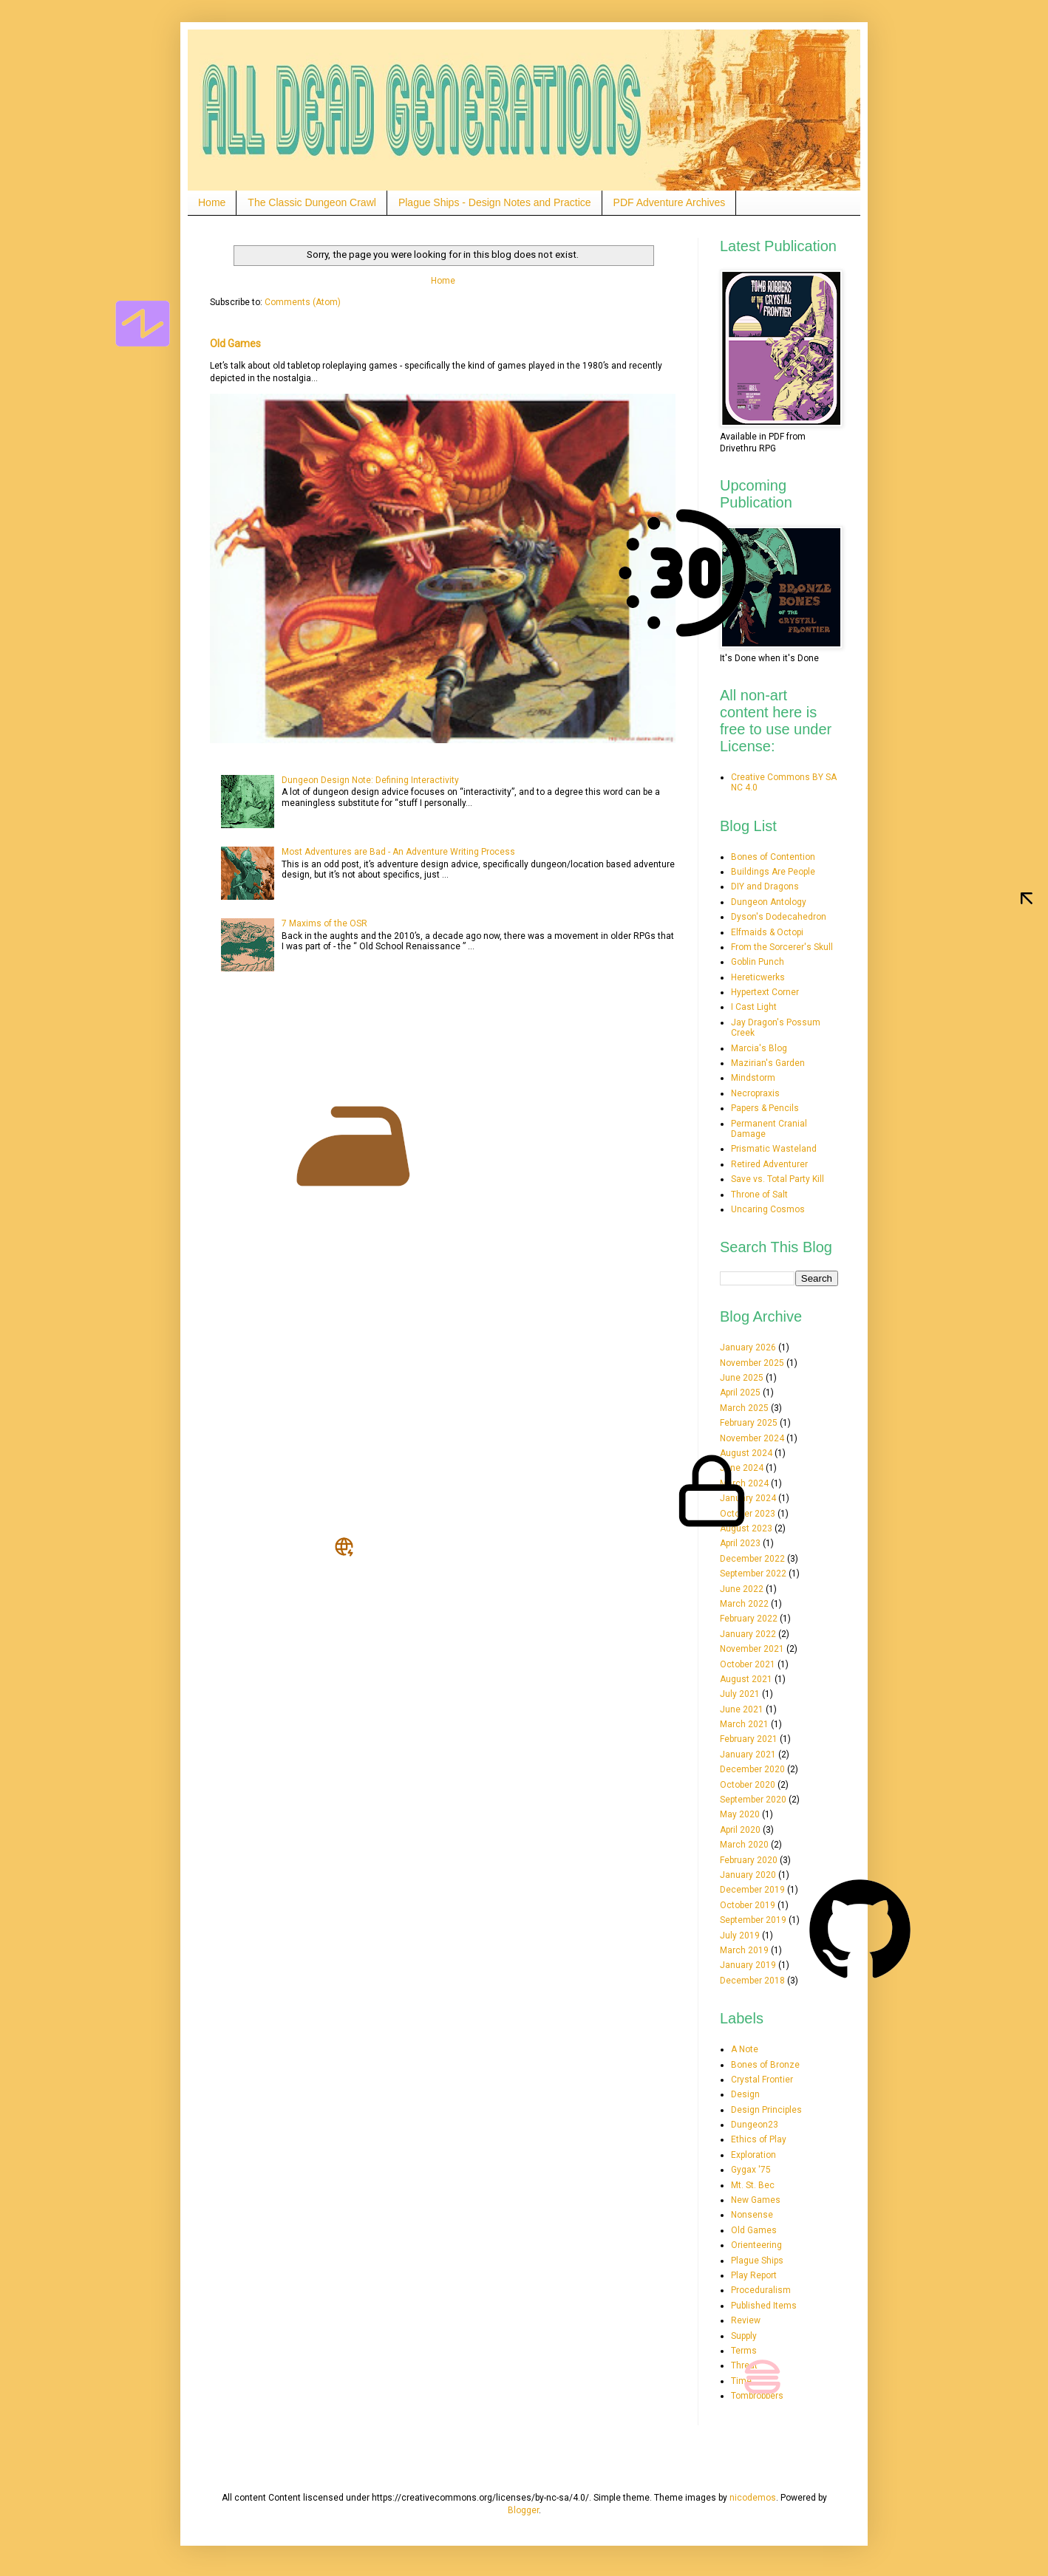 The width and height of the screenshot is (1048, 2576). I want to click on ironing or garment care instructions, so click(353, 1146).